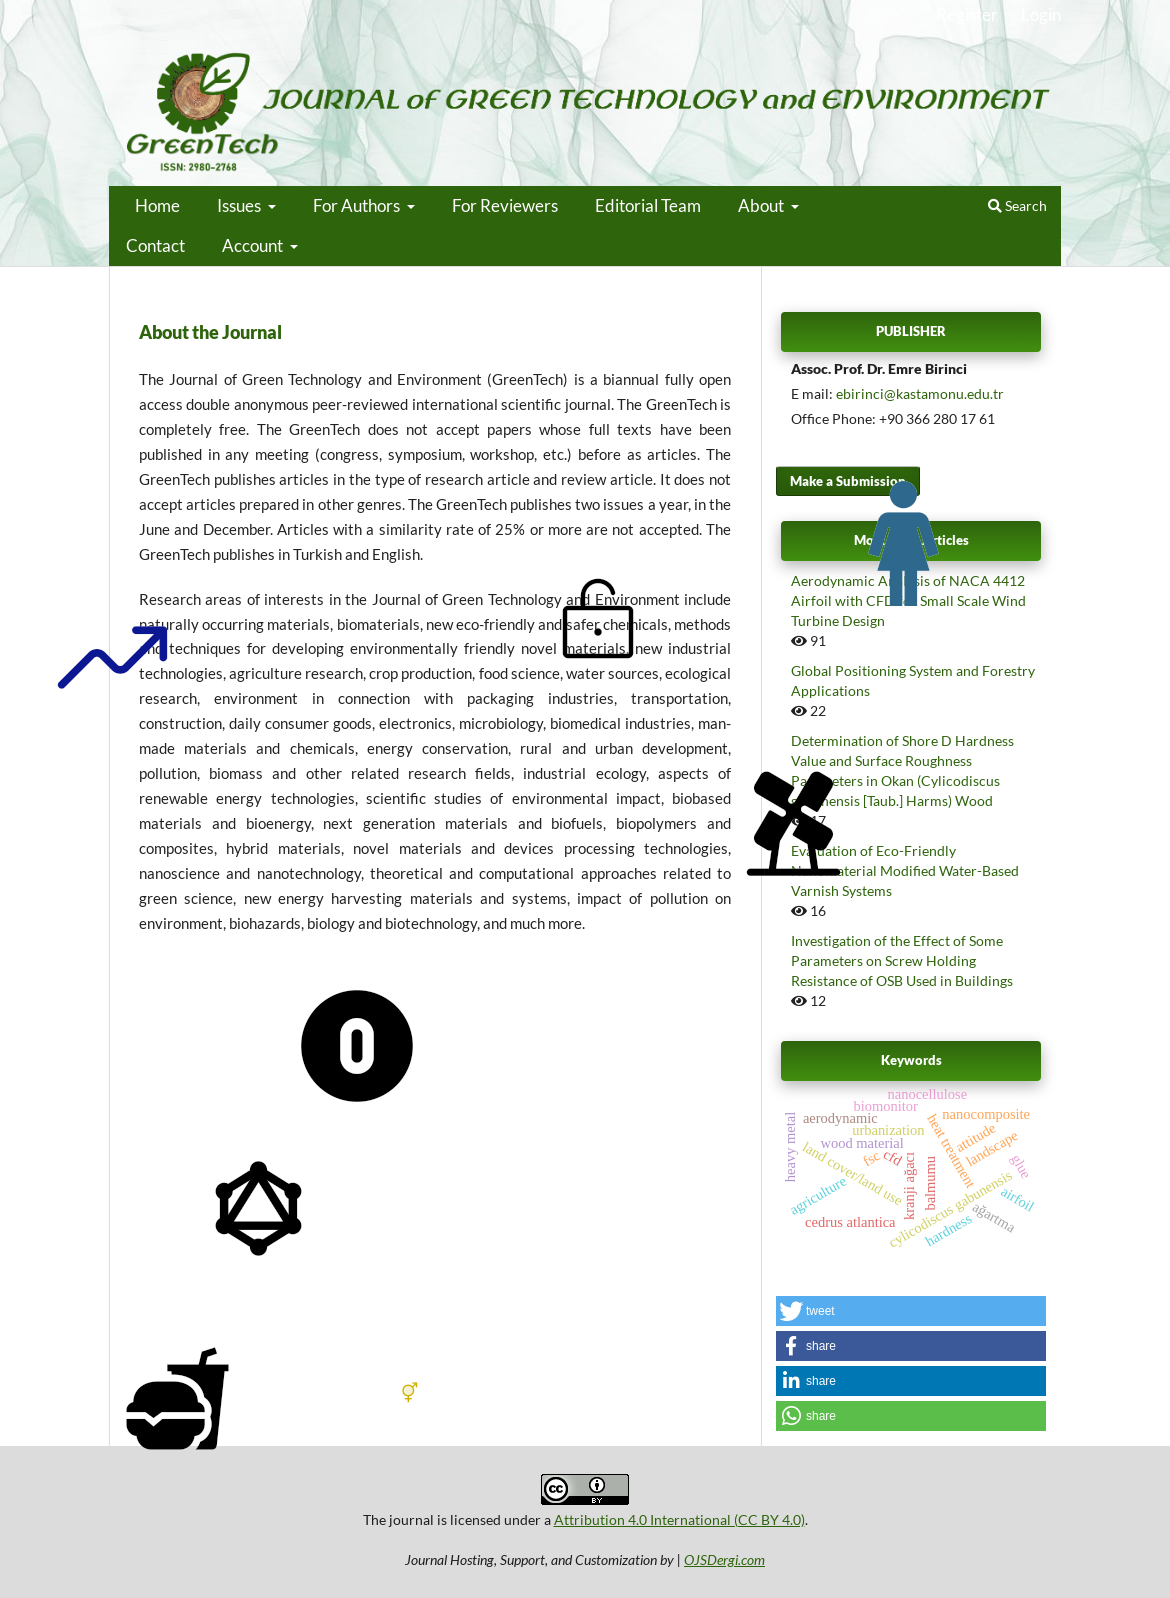  What do you see at coordinates (112, 657) in the screenshot?
I see `view trending or popular content` at bounding box center [112, 657].